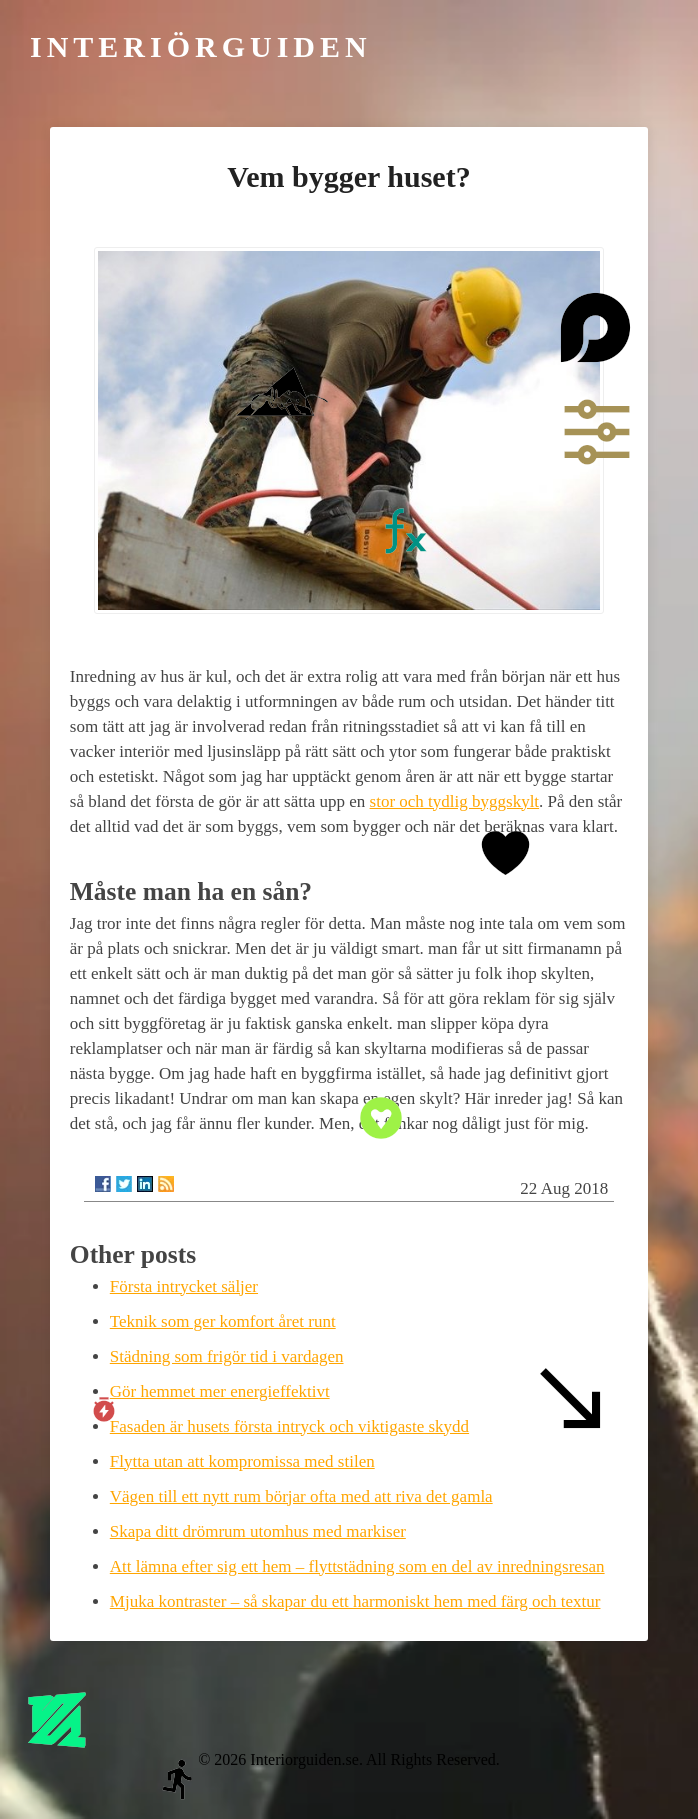  Describe the element at coordinates (282, 395) in the screenshot. I see `apache ant build tool logo` at that location.